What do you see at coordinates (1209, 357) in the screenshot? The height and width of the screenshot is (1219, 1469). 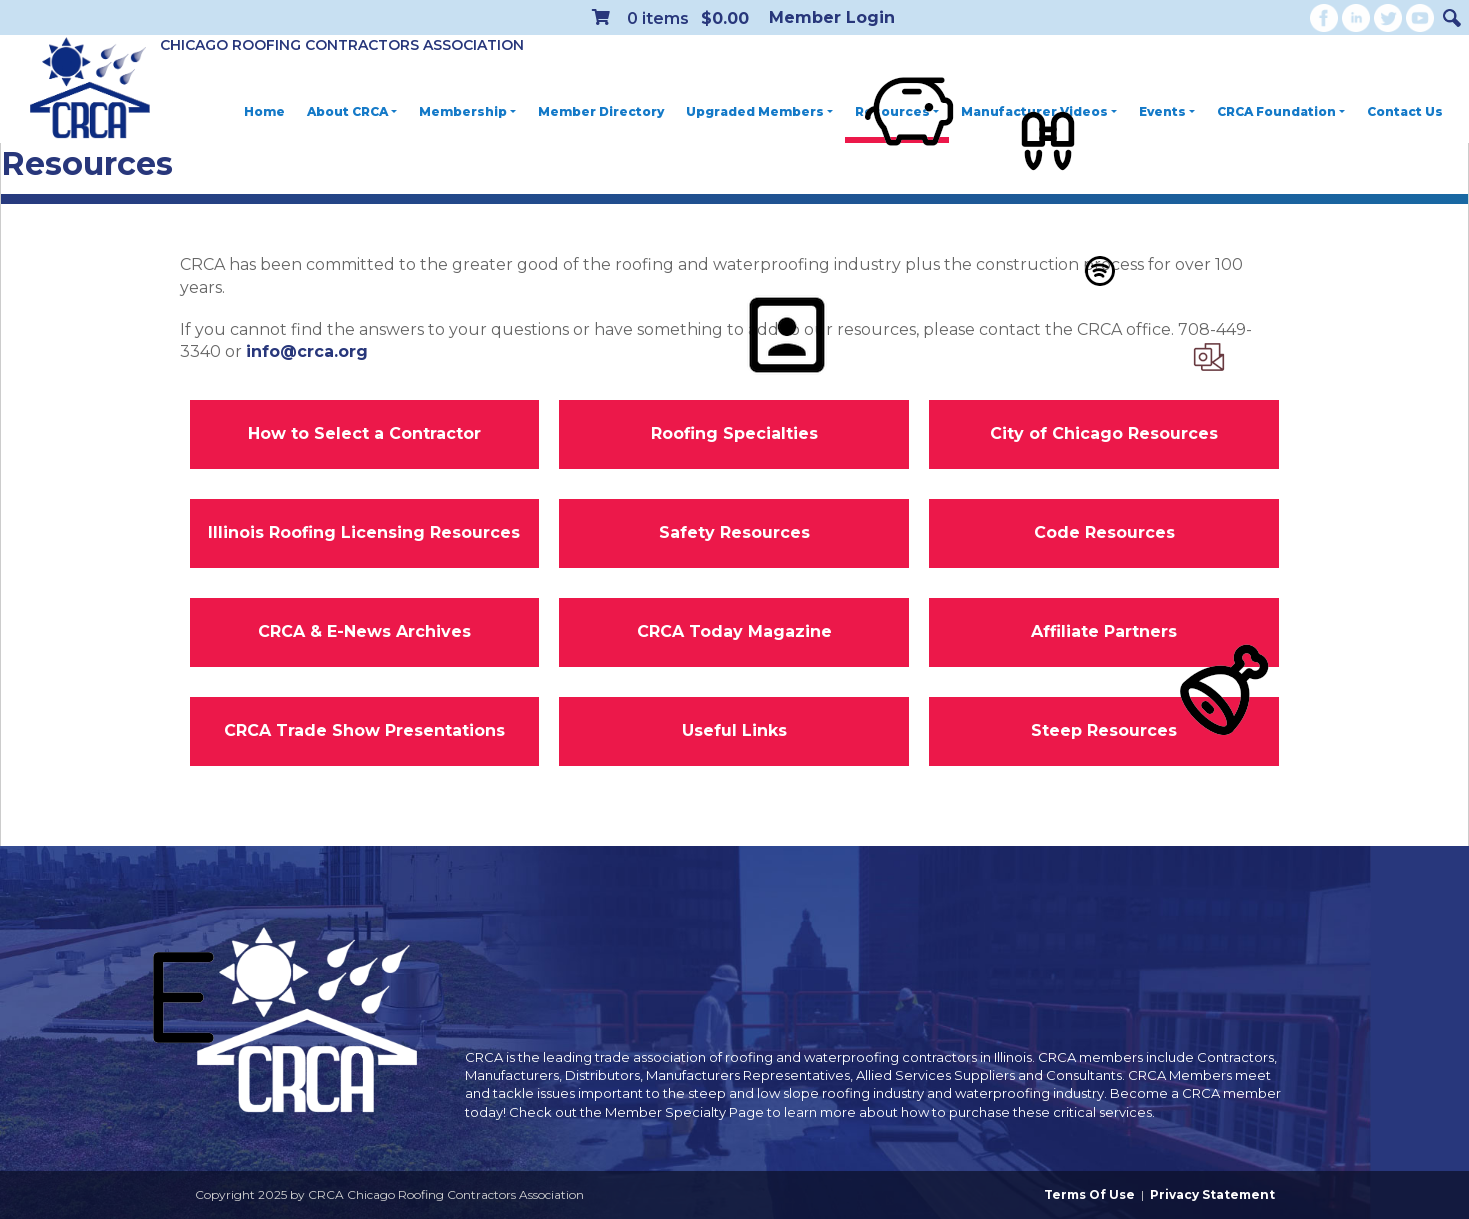 I see `open Microsoft Outlook email` at bounding box center [1209, 357].